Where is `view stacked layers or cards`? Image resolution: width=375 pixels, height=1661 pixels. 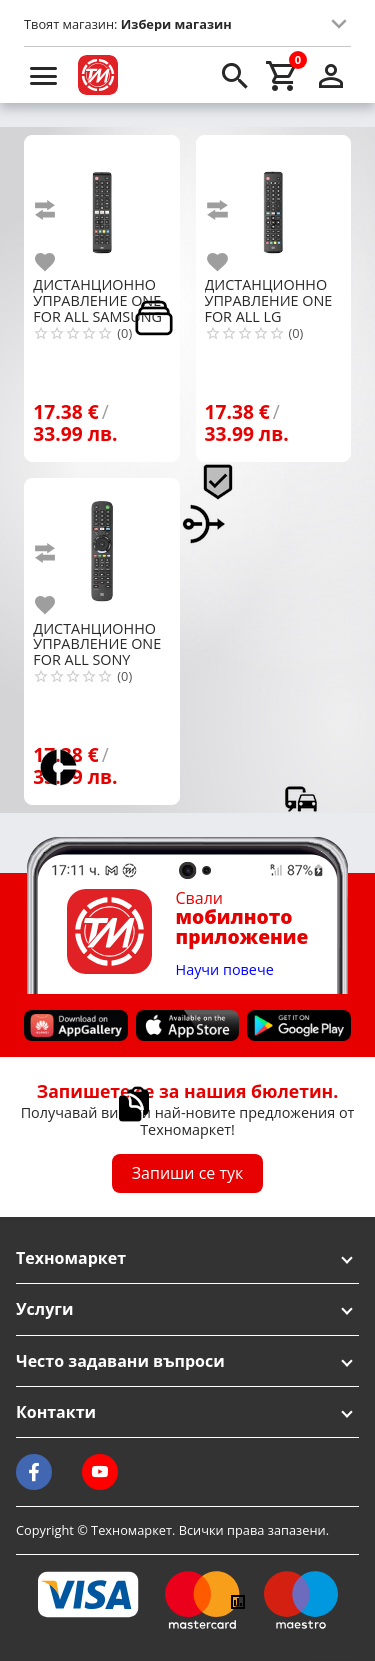
view stacked layers or cards is located at coordinates (154, 318).